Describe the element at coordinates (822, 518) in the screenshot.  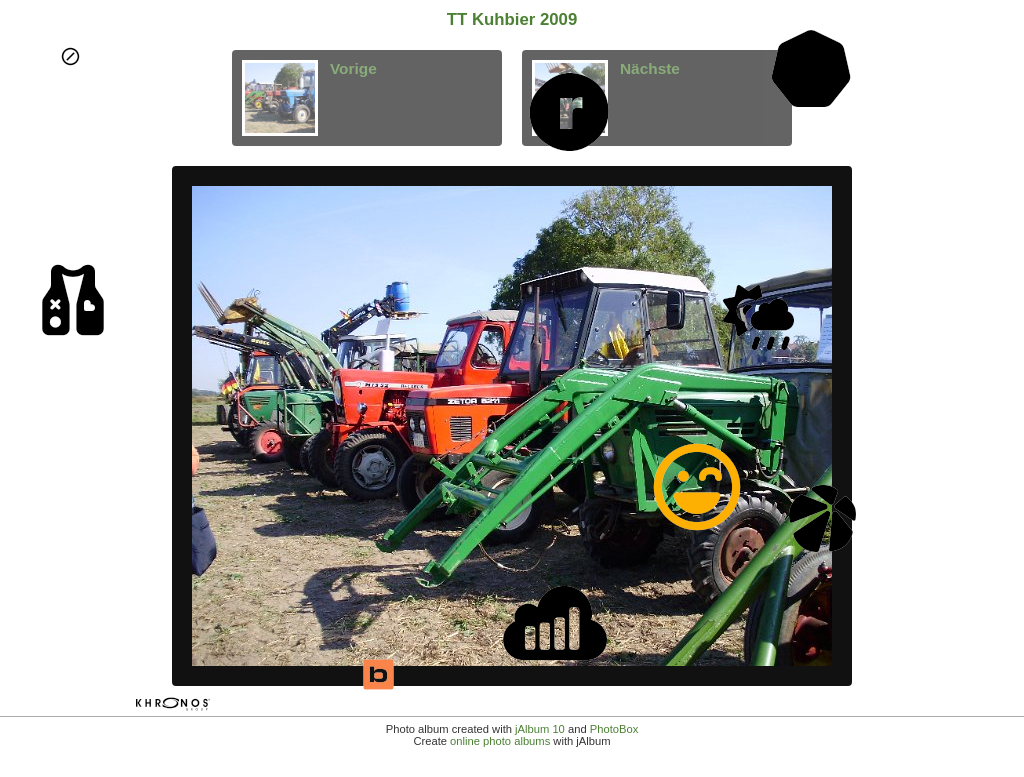
I see `cloud native buildpacks logo` at that location.